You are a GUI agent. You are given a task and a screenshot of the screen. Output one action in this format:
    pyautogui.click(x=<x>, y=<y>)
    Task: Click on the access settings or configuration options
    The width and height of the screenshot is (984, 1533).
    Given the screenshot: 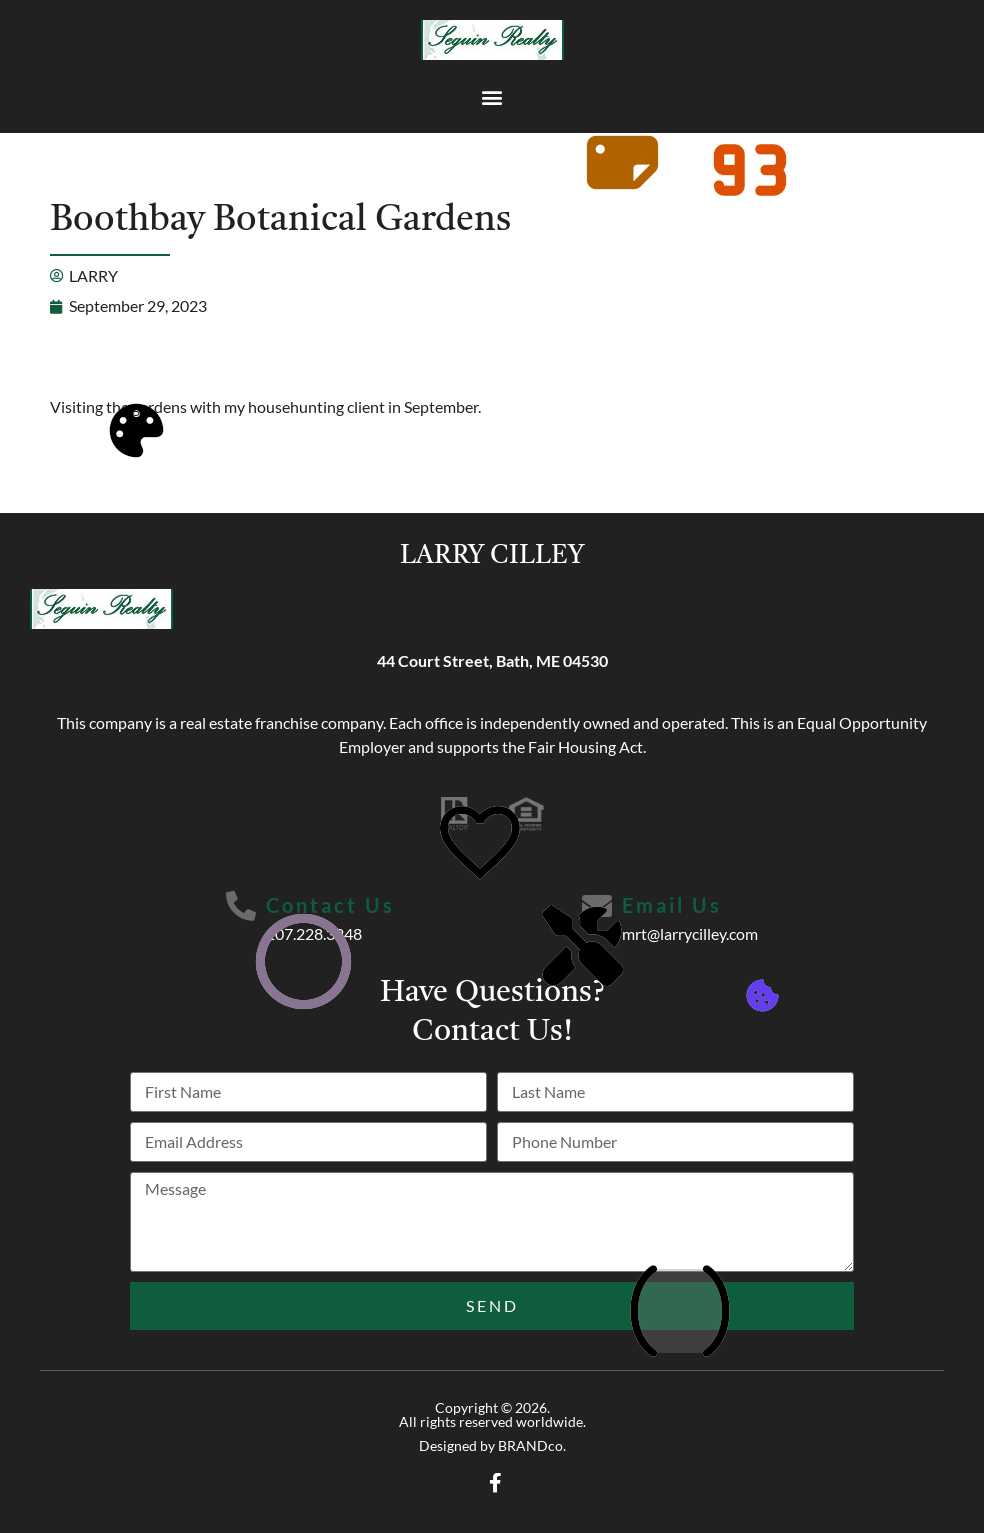 What is the action you would take?
    pyautogui.click(x=582, y=945)
    